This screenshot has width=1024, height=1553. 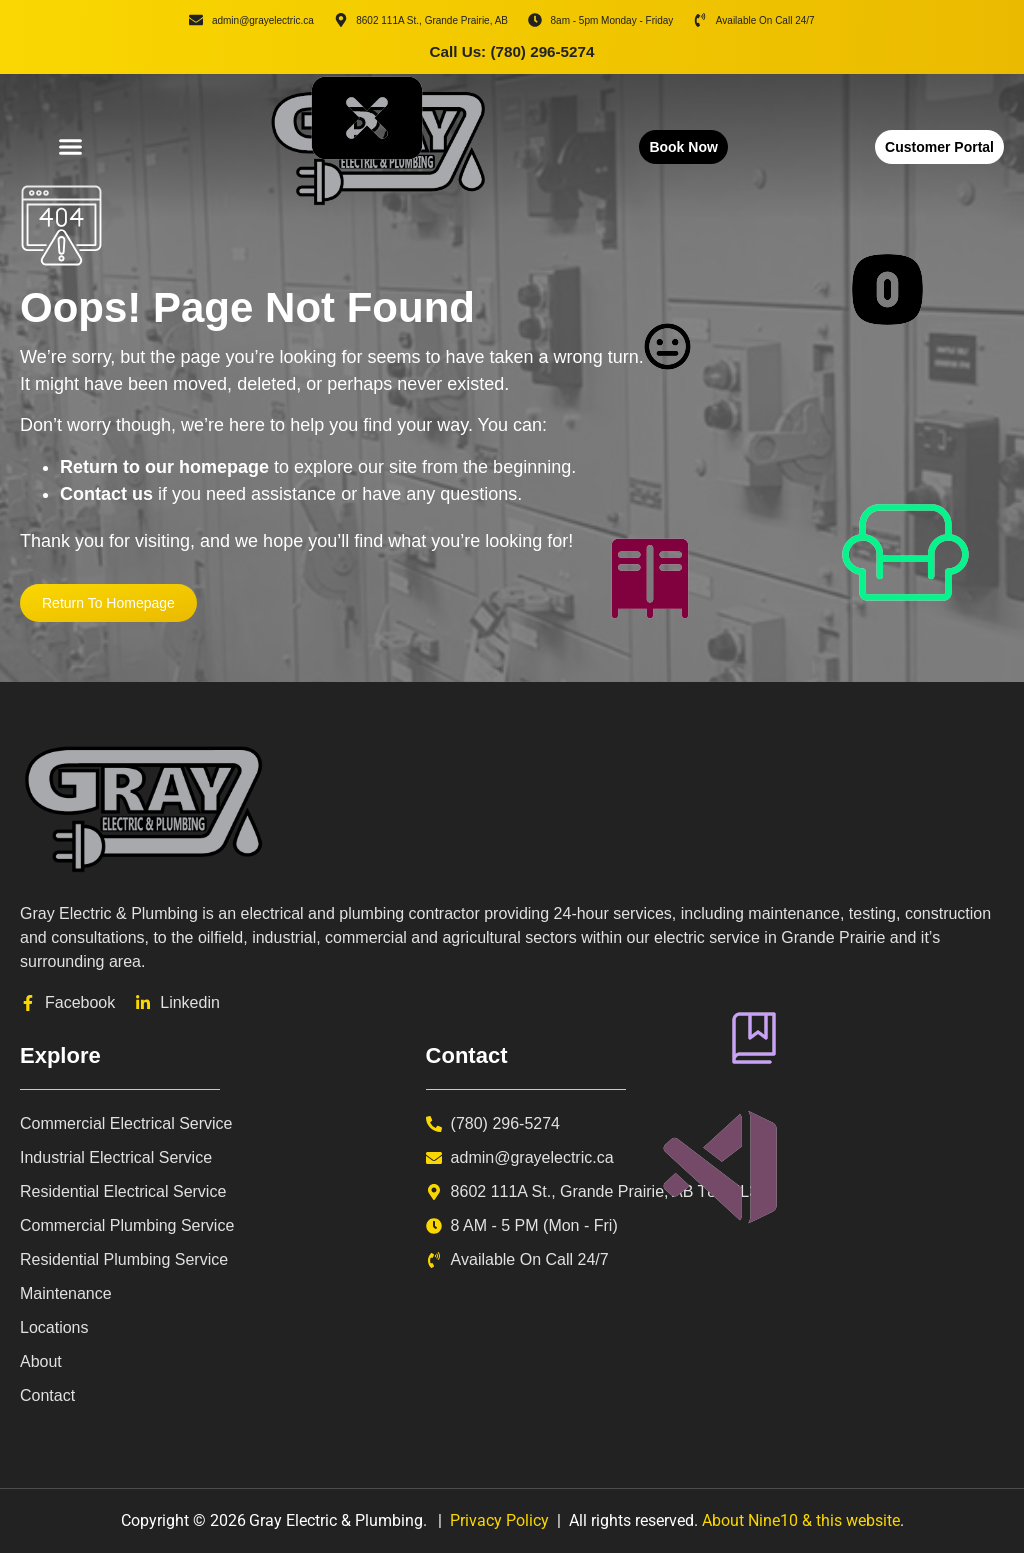 I want to click on close the current window, so click(x=367, y=118).